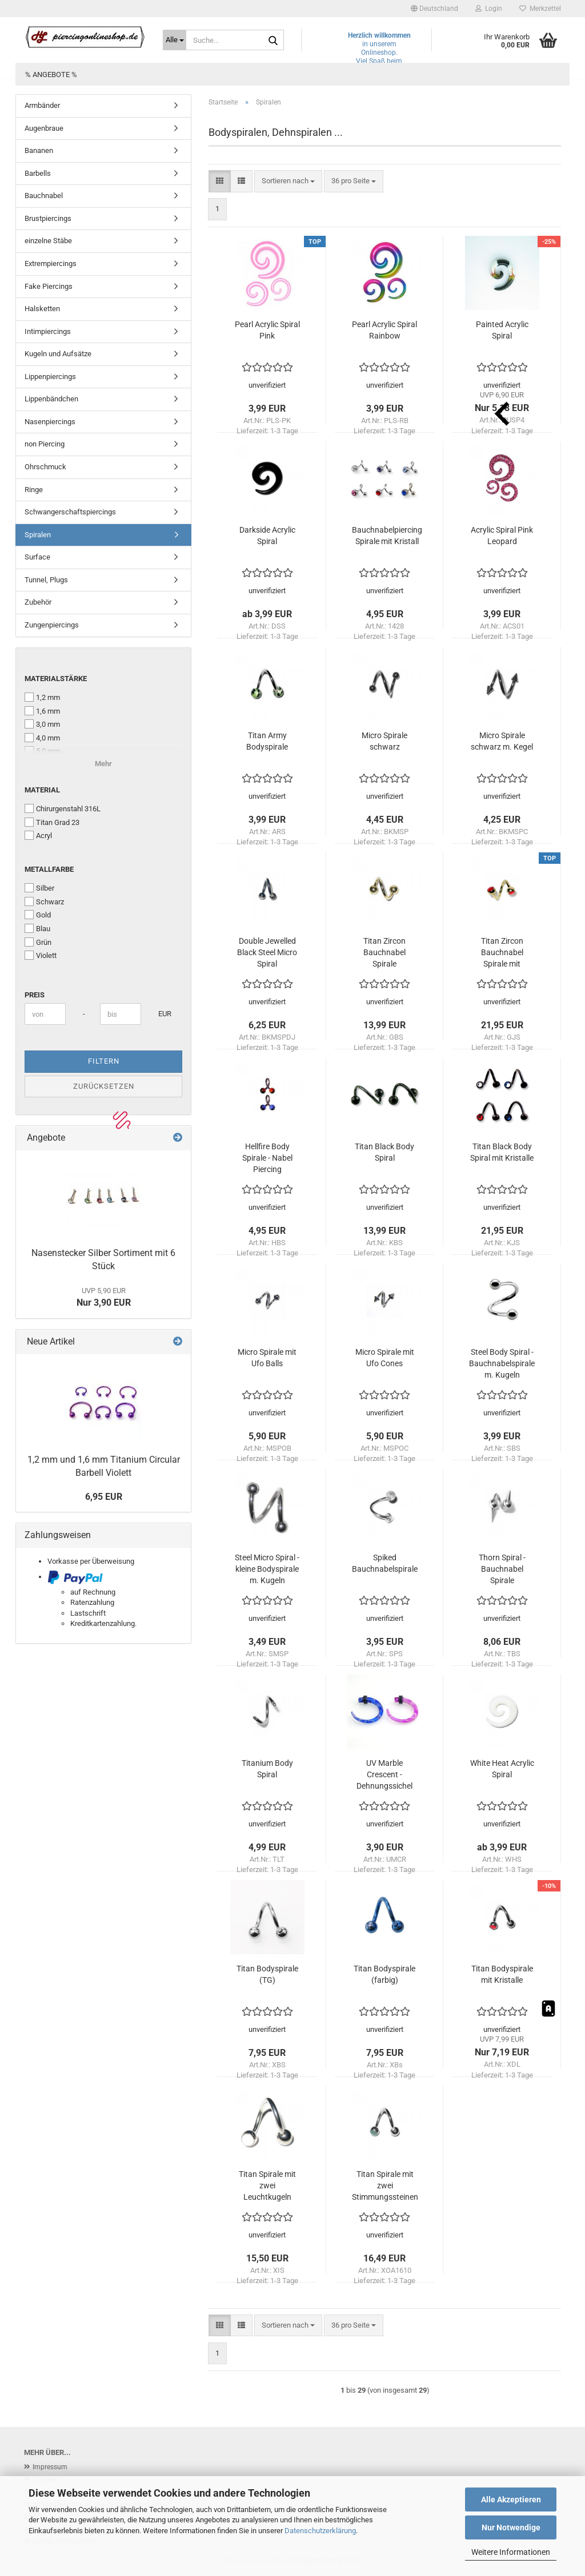  I want to click on go back to the previous screen, so click(502, 413).